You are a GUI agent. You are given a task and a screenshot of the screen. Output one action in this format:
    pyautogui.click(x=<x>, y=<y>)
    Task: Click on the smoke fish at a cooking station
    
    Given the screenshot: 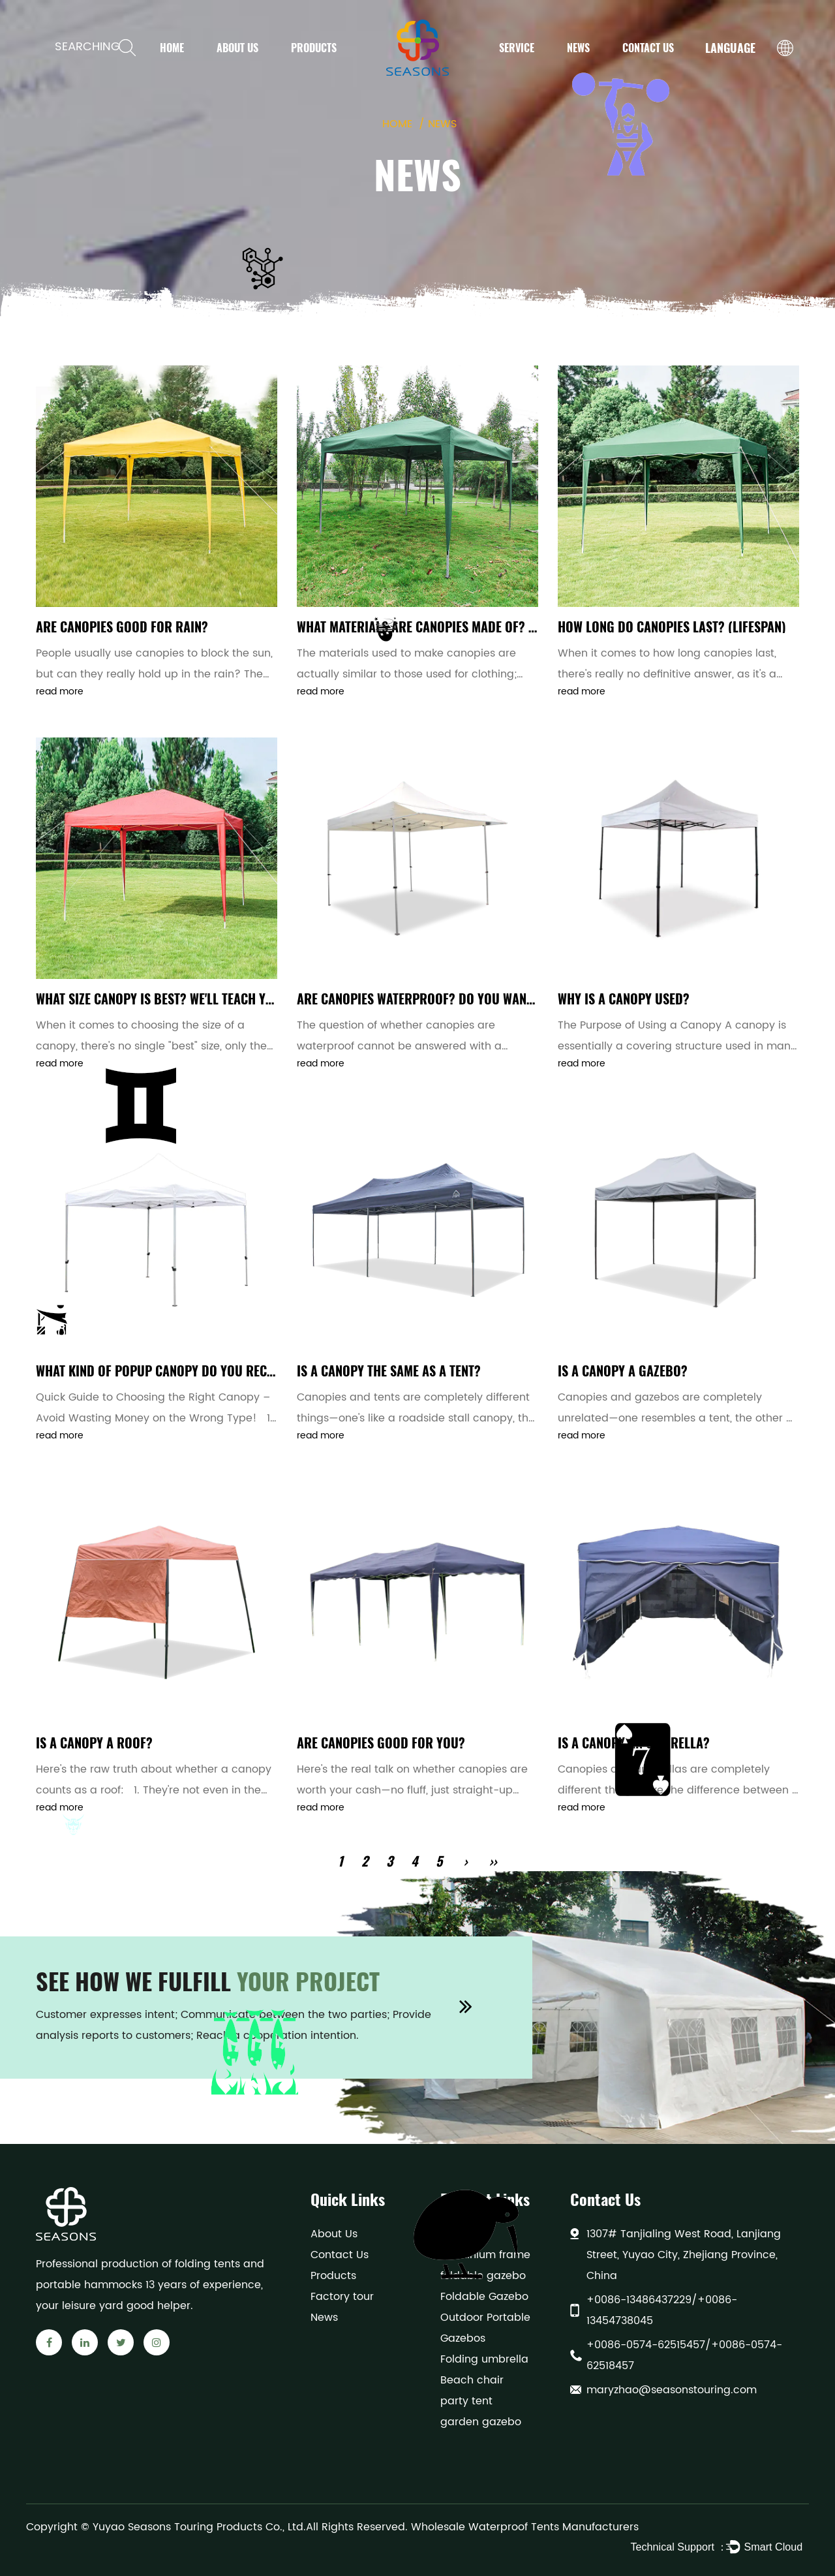 What is the action you would take?
    pyautogui.click(x=254, y=2051)
    